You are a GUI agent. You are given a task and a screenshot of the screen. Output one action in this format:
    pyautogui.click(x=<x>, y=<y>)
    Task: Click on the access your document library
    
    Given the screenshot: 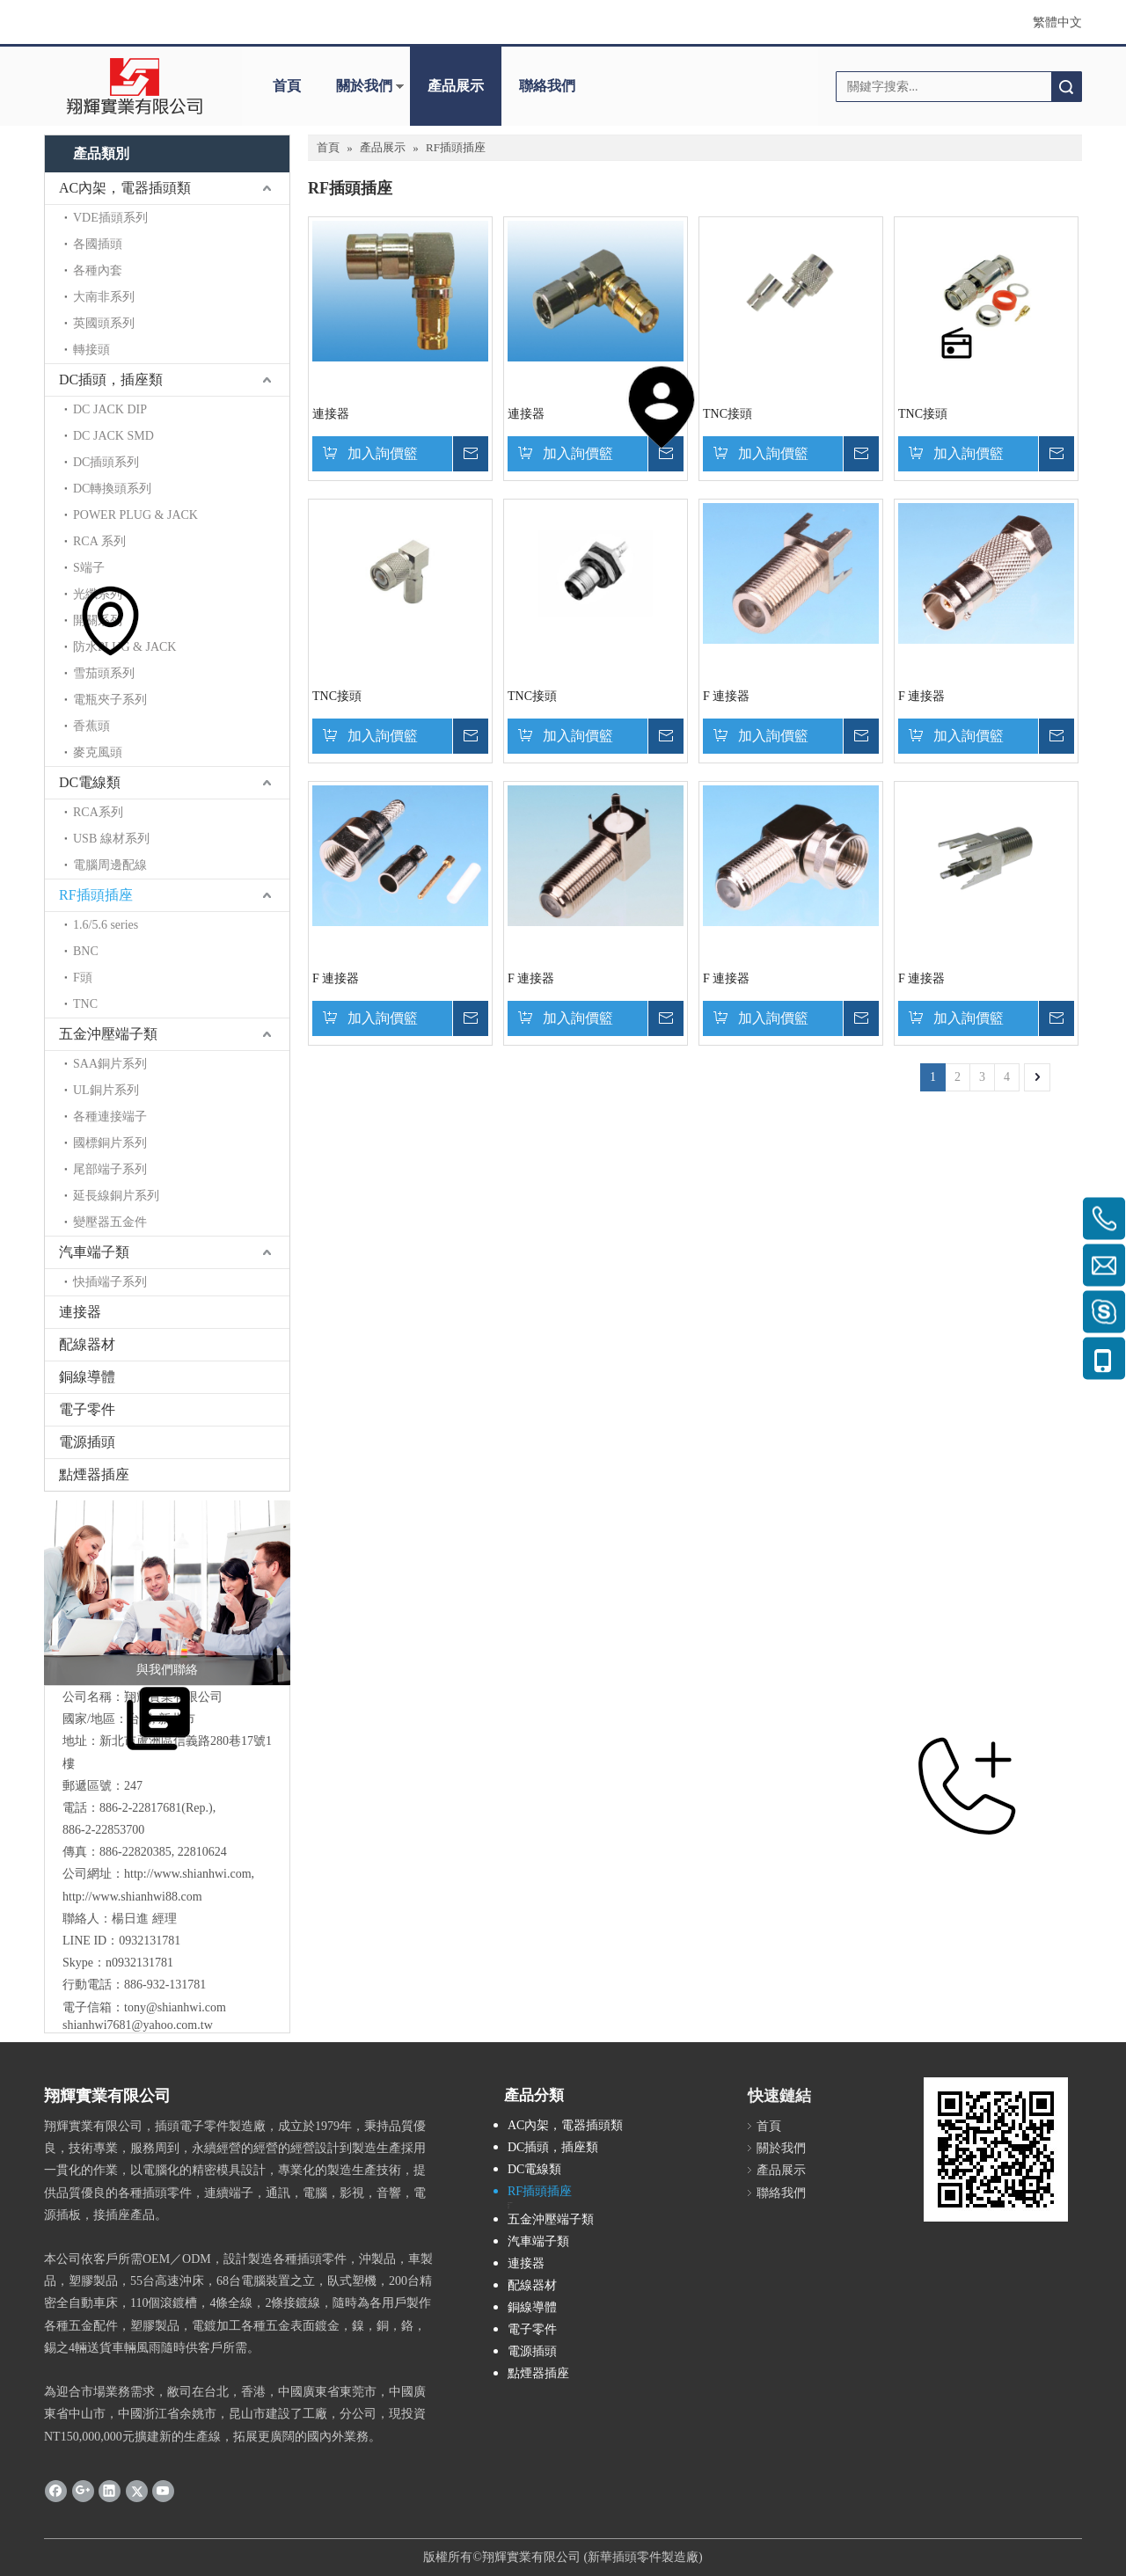 What is the action you would take?
    pyautogui.click(x=158, y=1719)
    